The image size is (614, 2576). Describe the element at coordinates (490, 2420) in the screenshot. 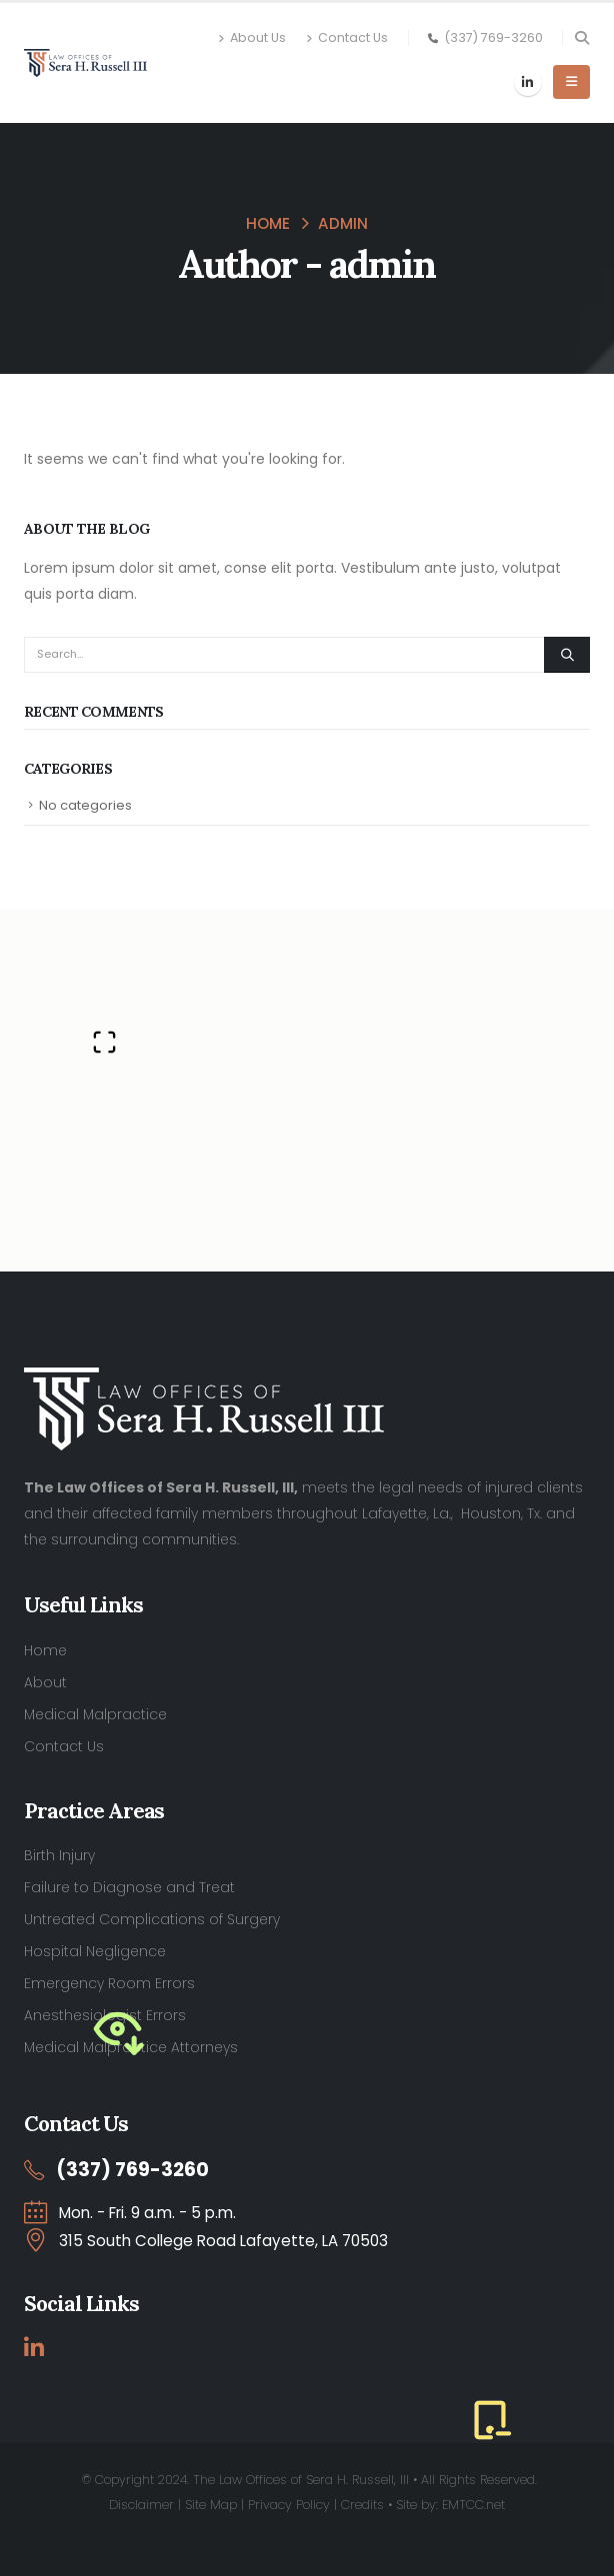

I see `remove a tablet device` at that location.